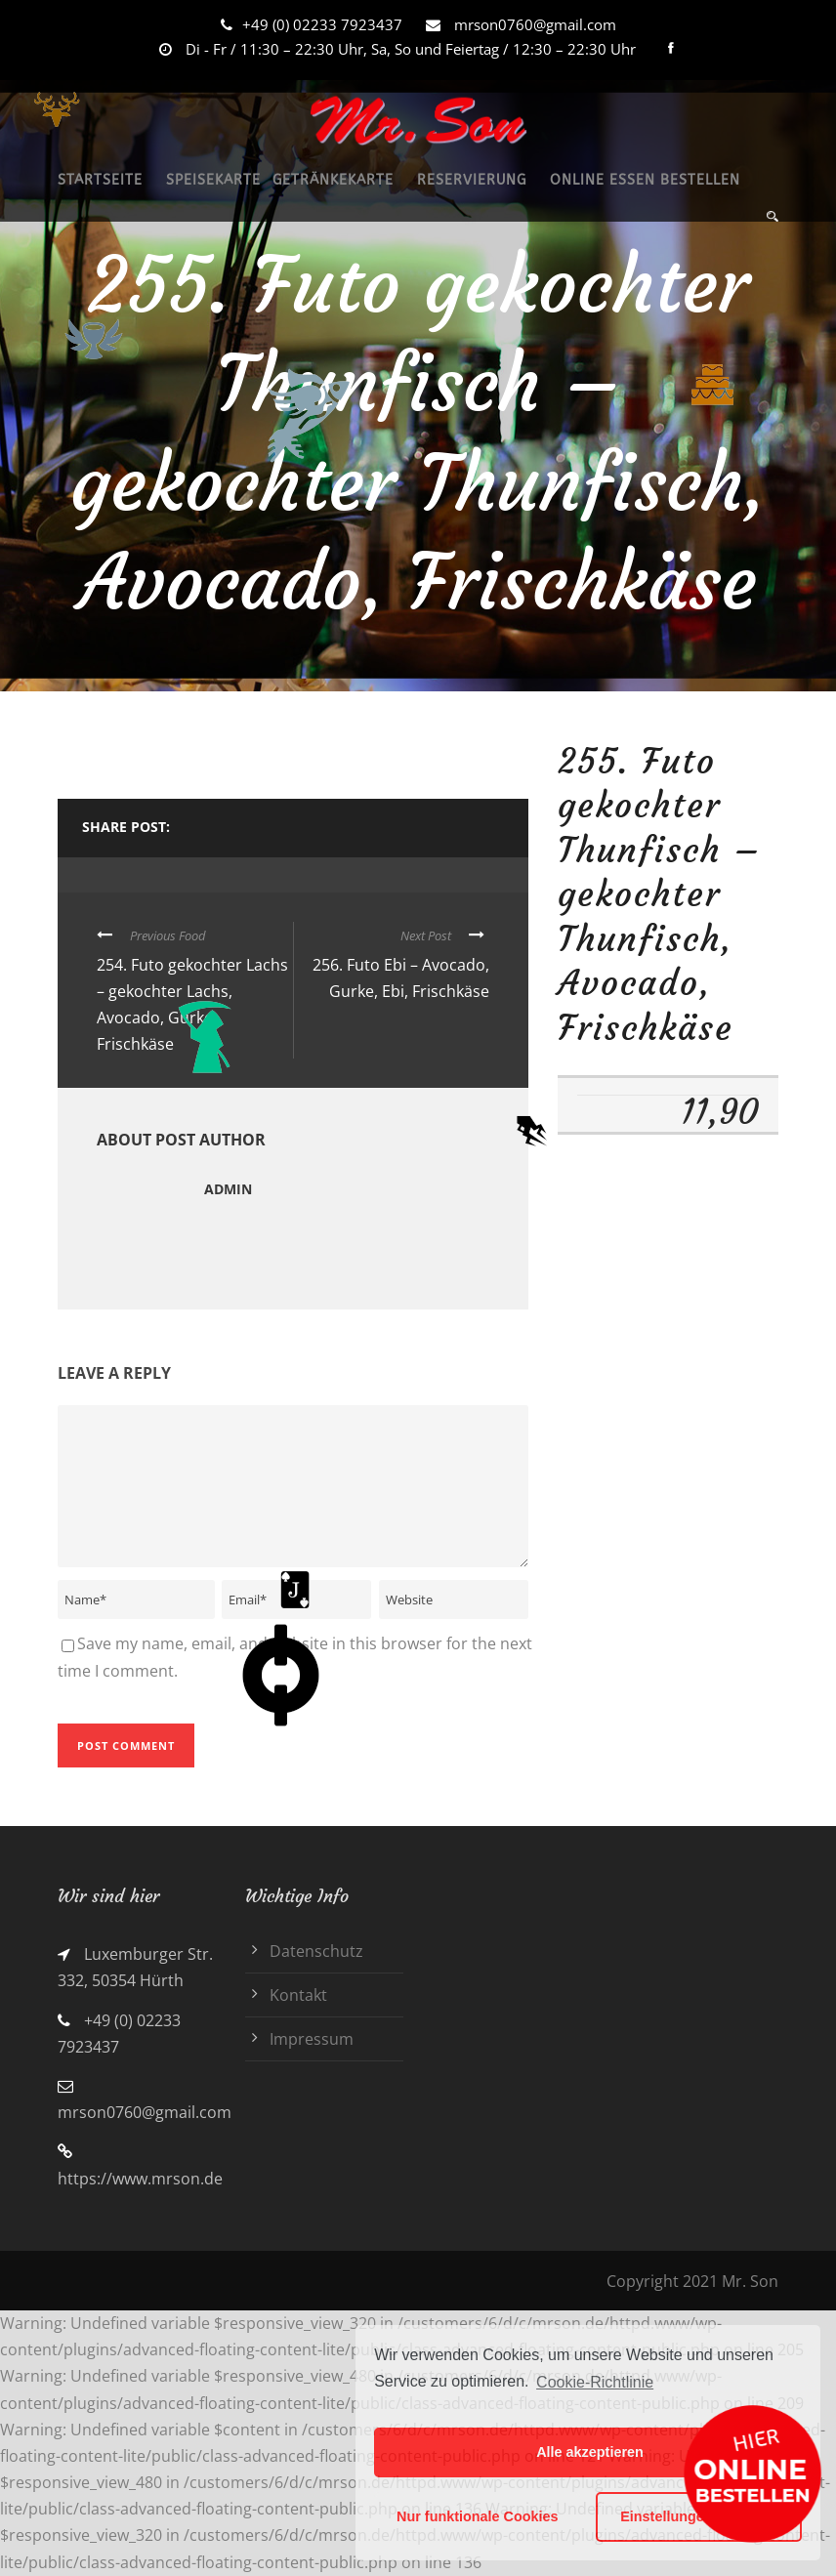  Describe the element at coordinates (295, 1590) in the screenshot. I see `jack of spades playing card` at that location.